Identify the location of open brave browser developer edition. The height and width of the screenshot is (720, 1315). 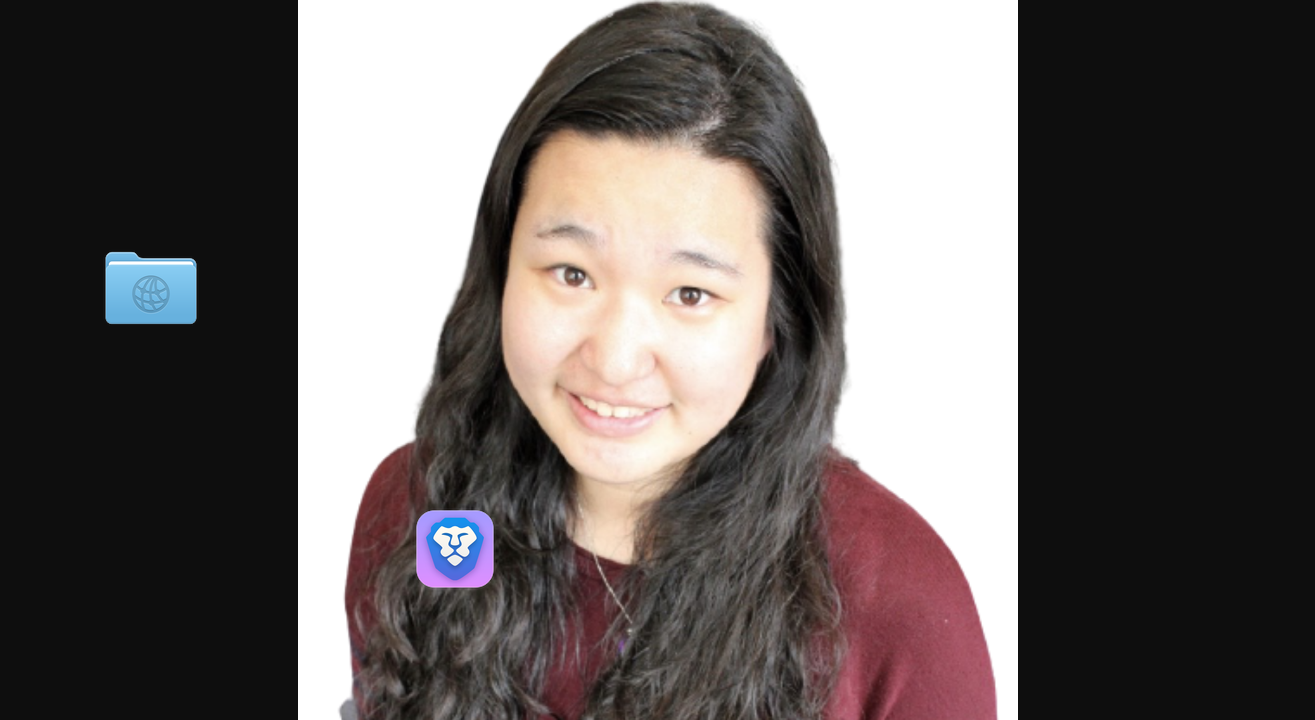
(455, 549).